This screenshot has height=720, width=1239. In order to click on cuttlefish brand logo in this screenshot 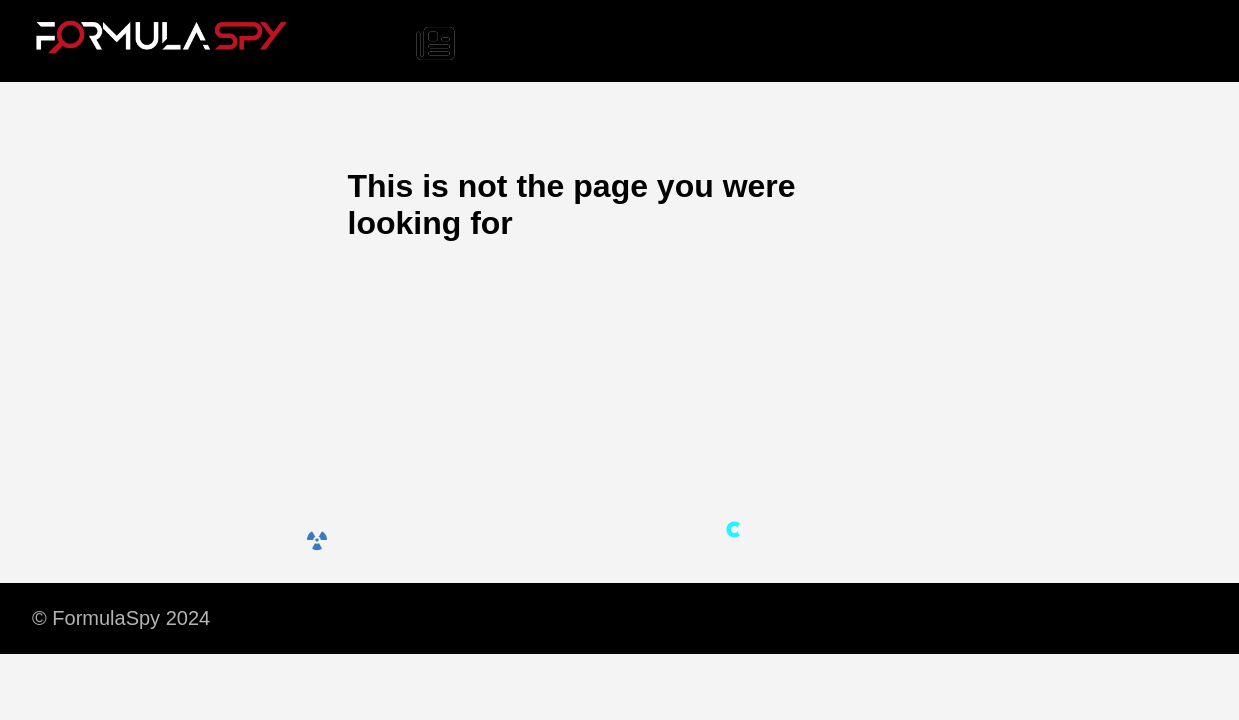, I will do `click(733, 529)`.